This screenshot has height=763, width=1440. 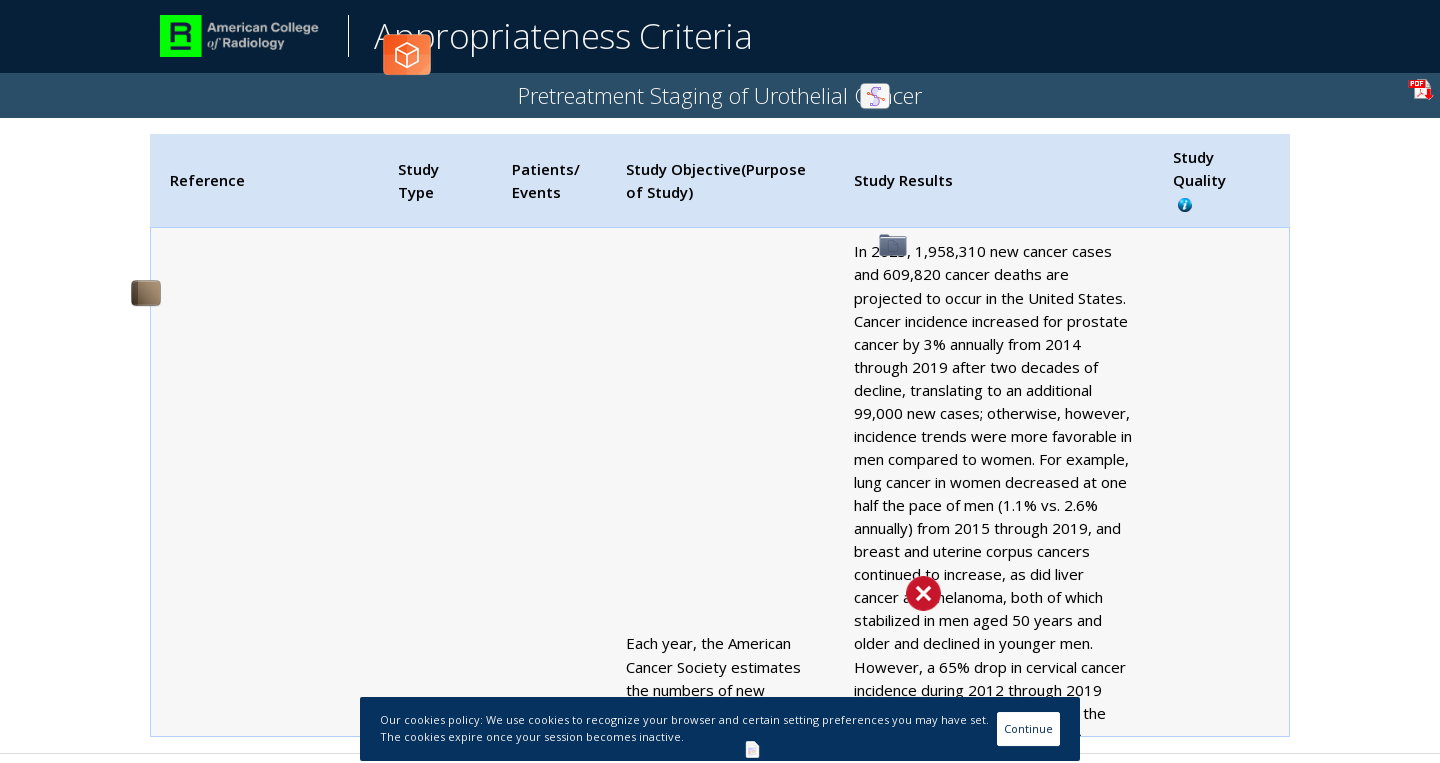 What do you see at coordinates (146, 292) in the screenshot?
I see `access desktop folder or files` at bounding box center [146, 292].